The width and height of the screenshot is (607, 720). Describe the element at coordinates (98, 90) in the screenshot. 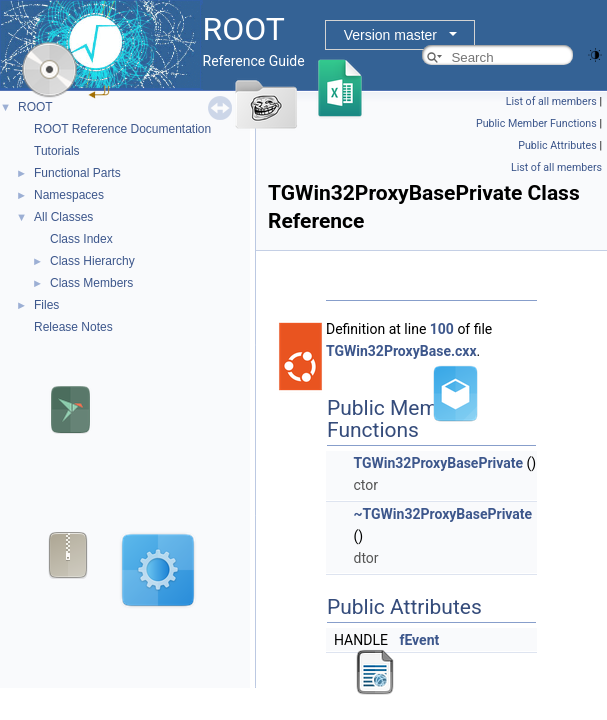

I see `reply to all recipients of an email` at that location.